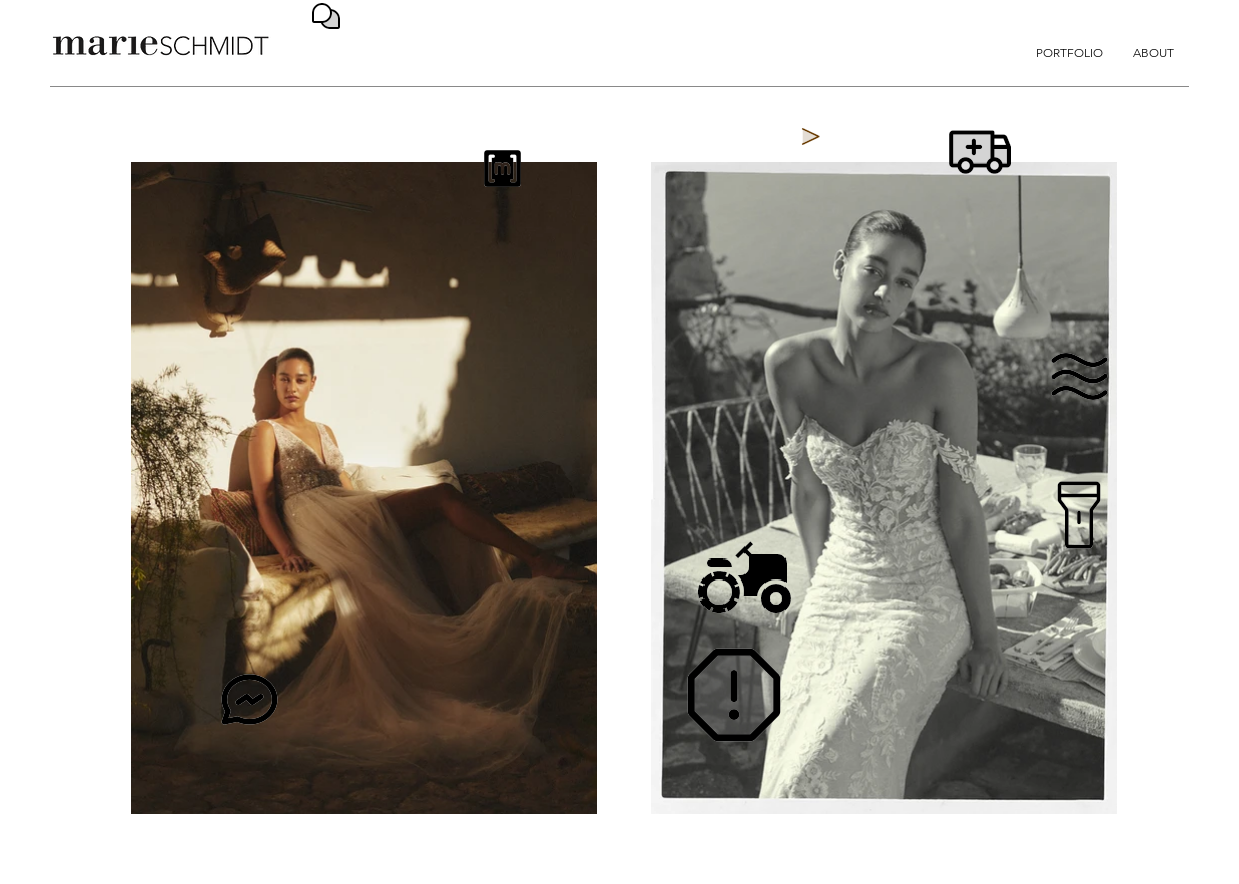 The height and width of the screenshot is (884, 1239). I want to click on indicates water or aquatic features, so click(1079, 376).